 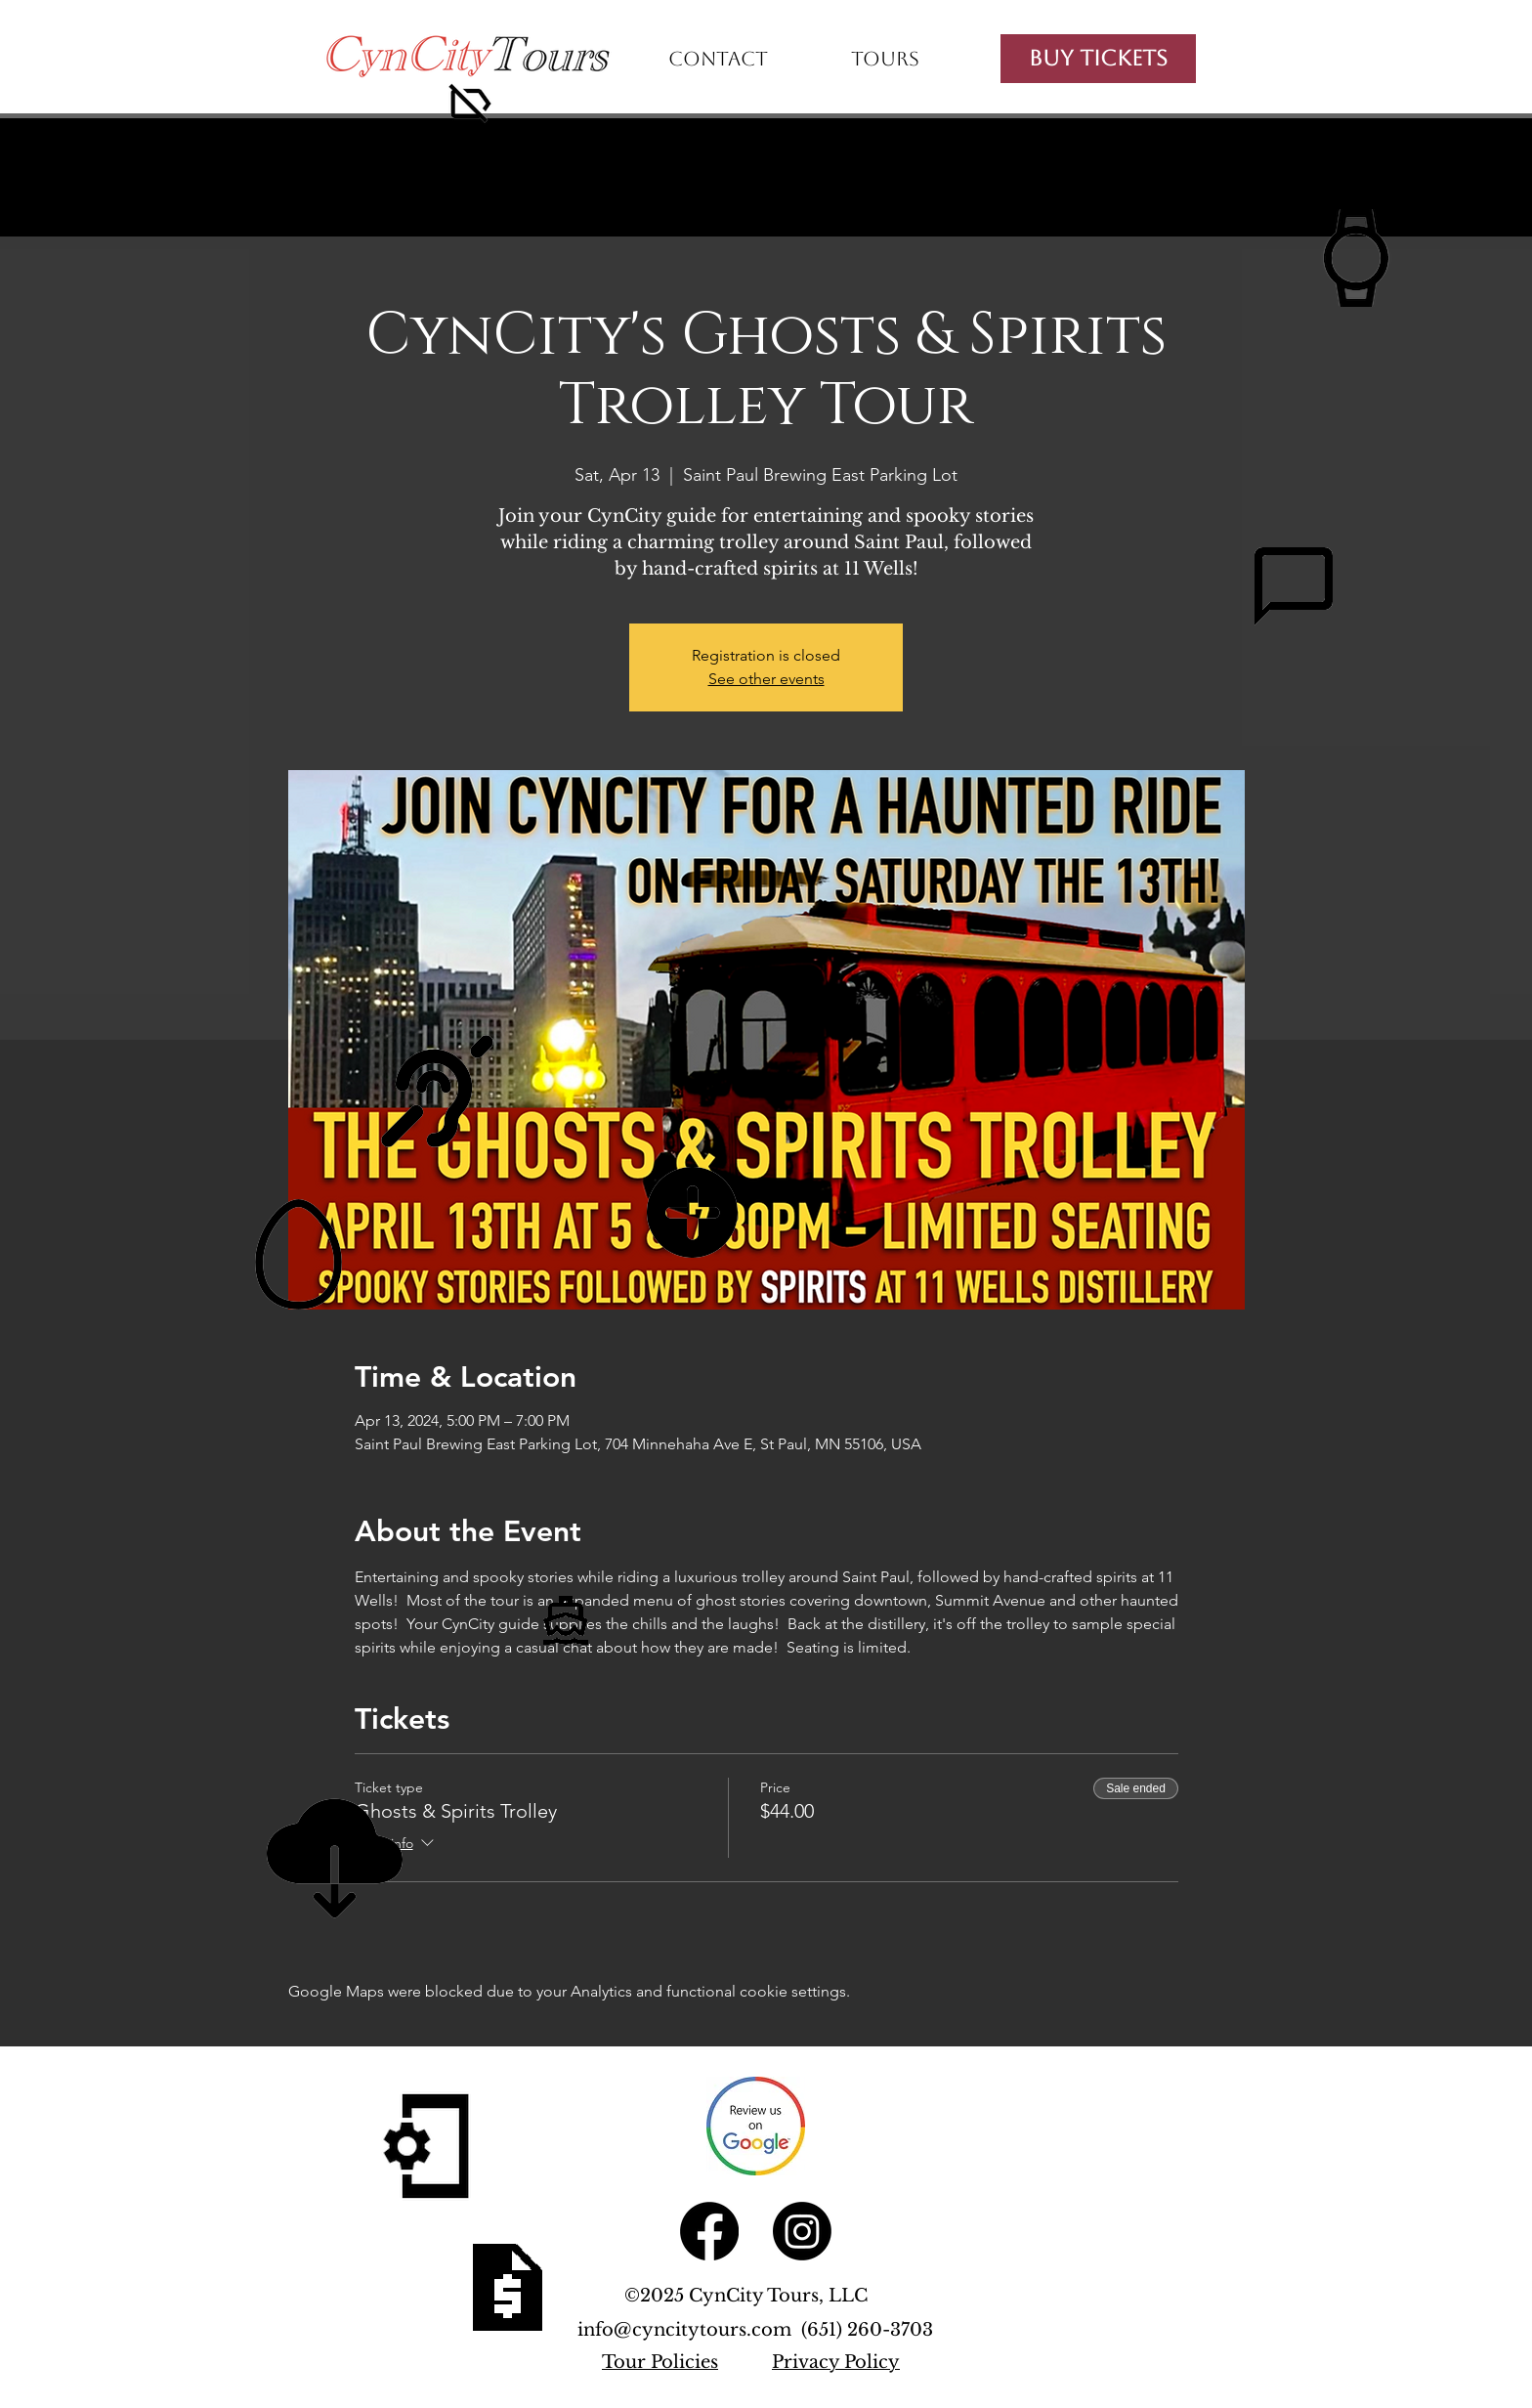 I want to click on download file from cloud storage, so click(x=334, y=1858).